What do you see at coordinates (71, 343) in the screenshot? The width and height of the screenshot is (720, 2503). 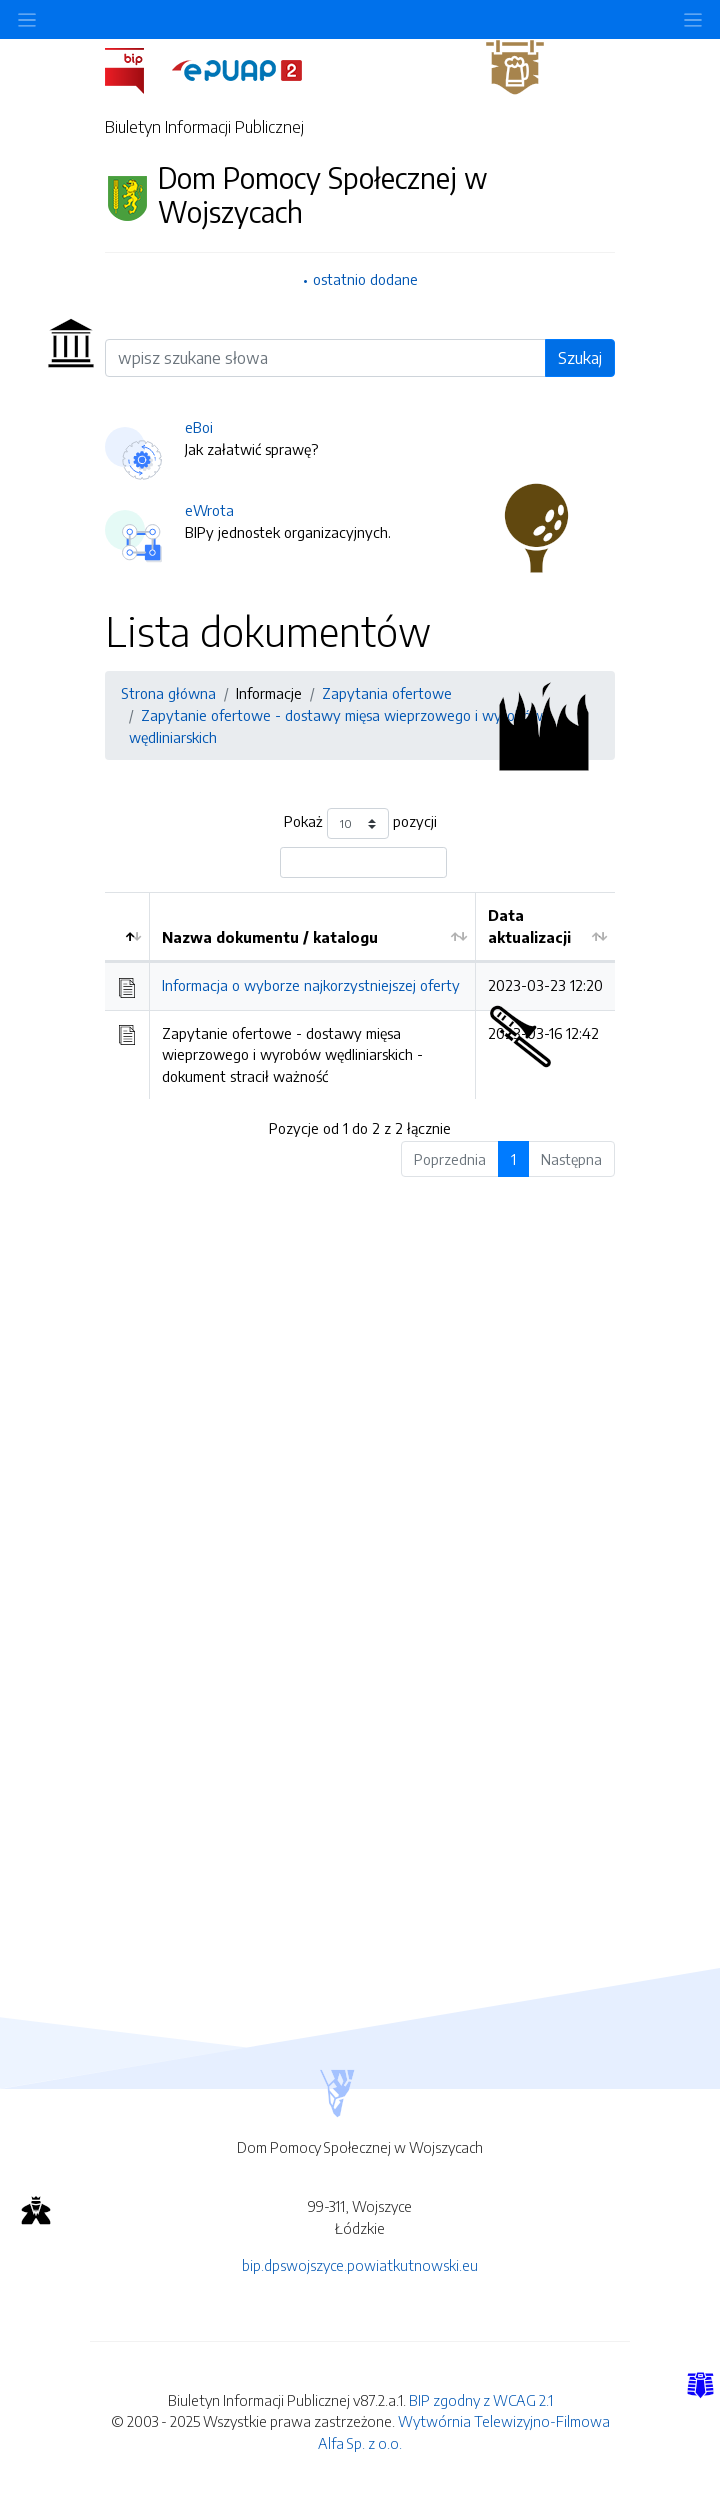 I see `access banking or financial services` at bounding box center [71, 343].